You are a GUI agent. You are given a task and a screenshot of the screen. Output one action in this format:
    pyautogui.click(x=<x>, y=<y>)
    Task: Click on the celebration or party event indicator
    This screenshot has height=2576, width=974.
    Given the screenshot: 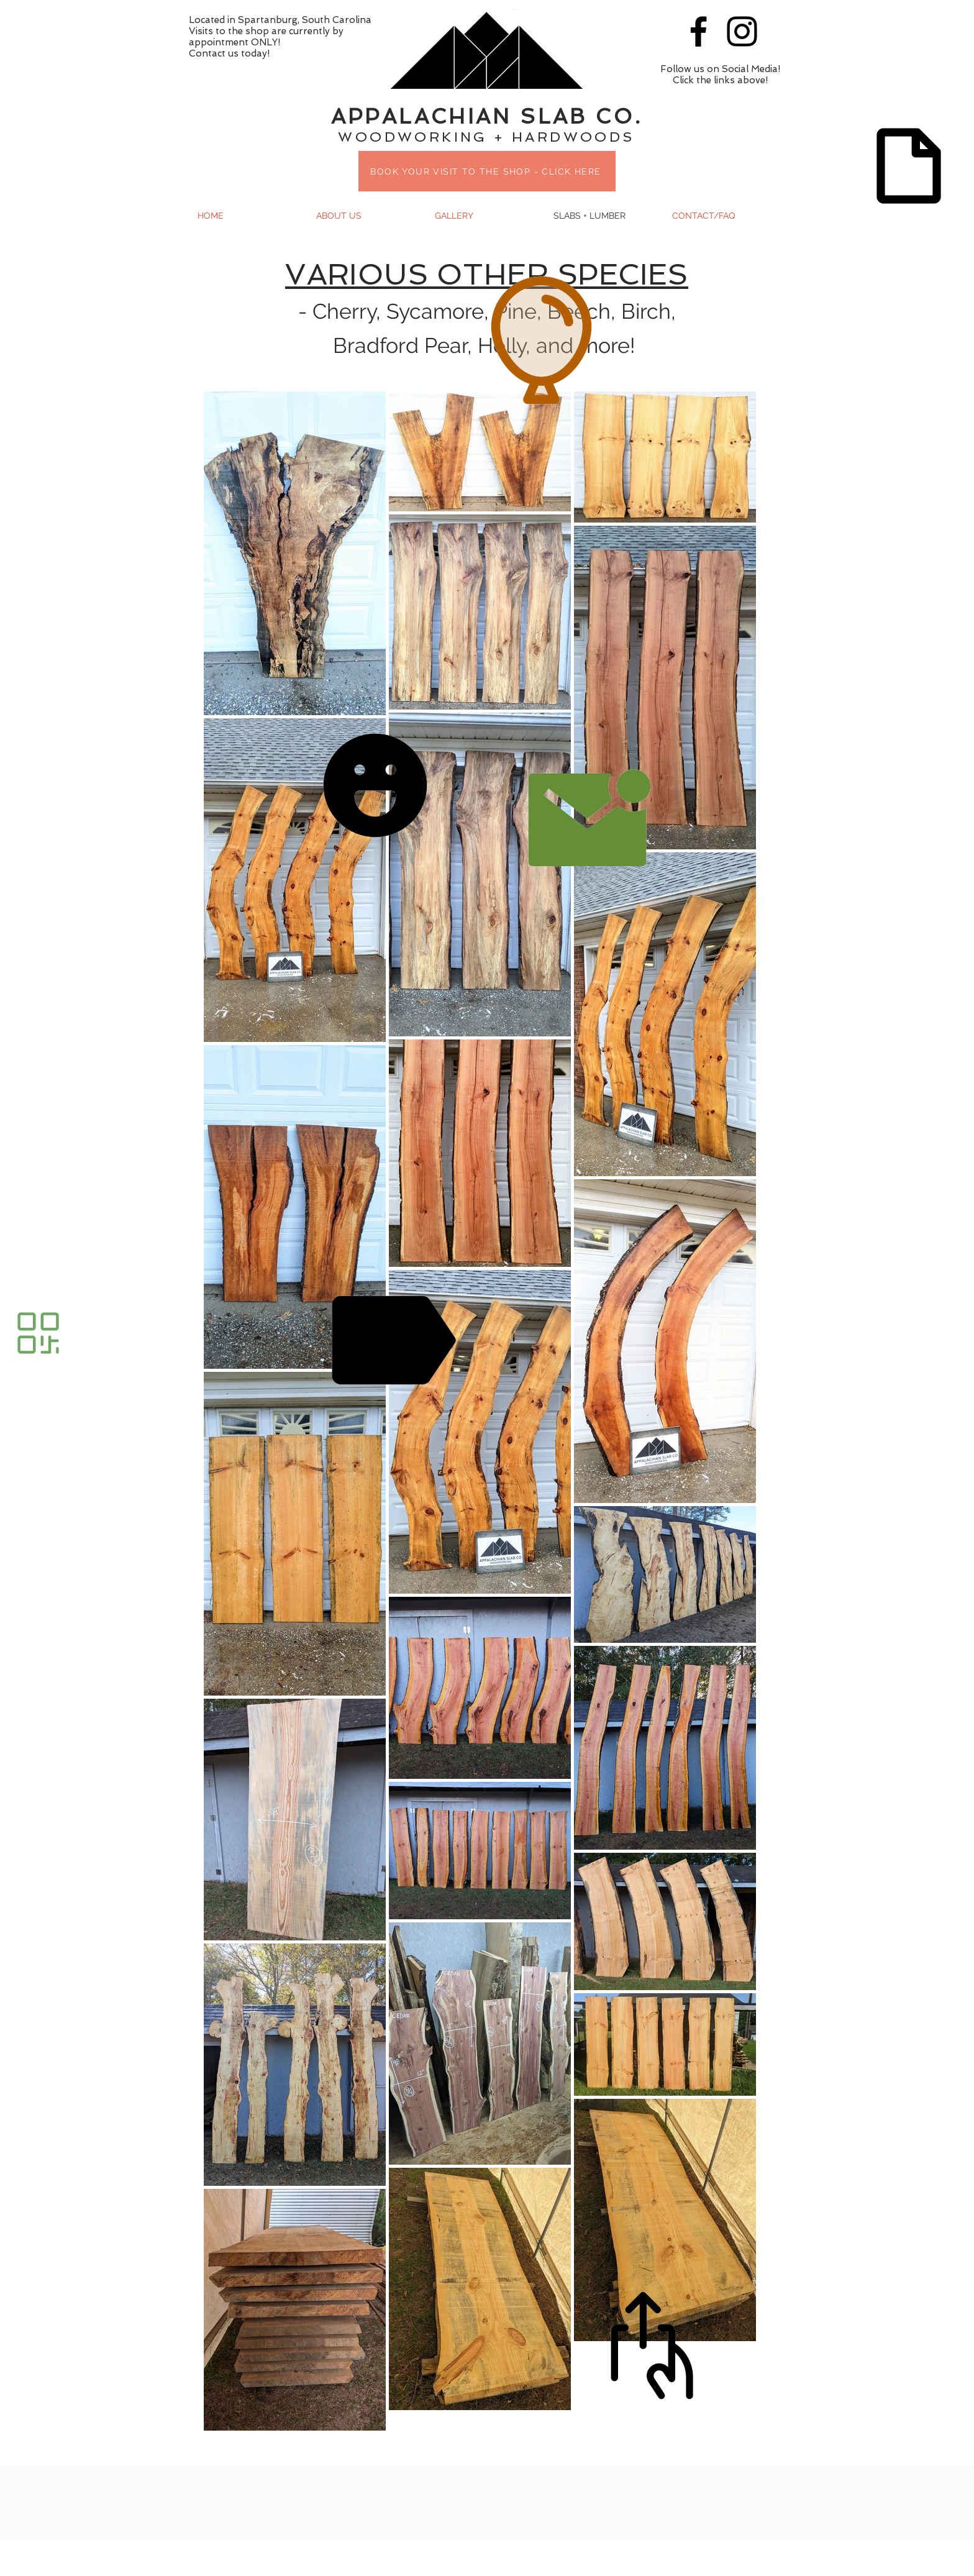 What is the action you would take?
    pyautogui.click(x=541, y=340)
    